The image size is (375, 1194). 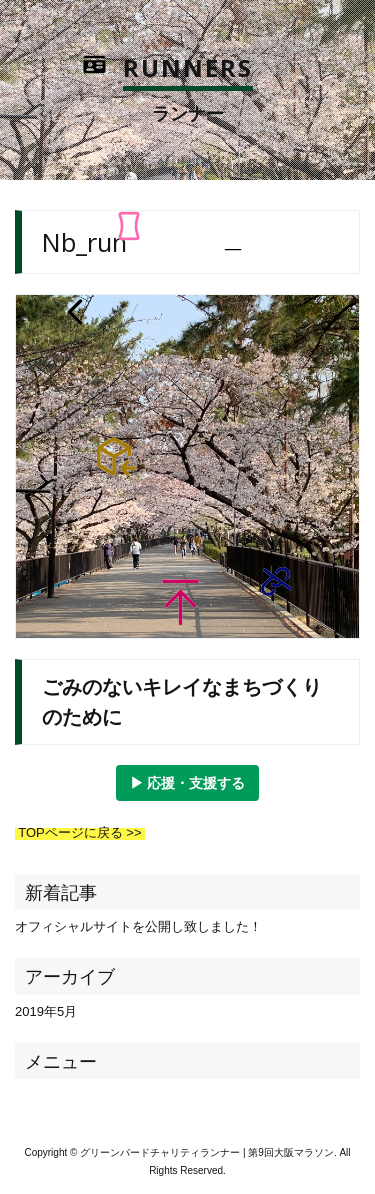 I want to click on view package dependencies, so click(x=116, y=456).